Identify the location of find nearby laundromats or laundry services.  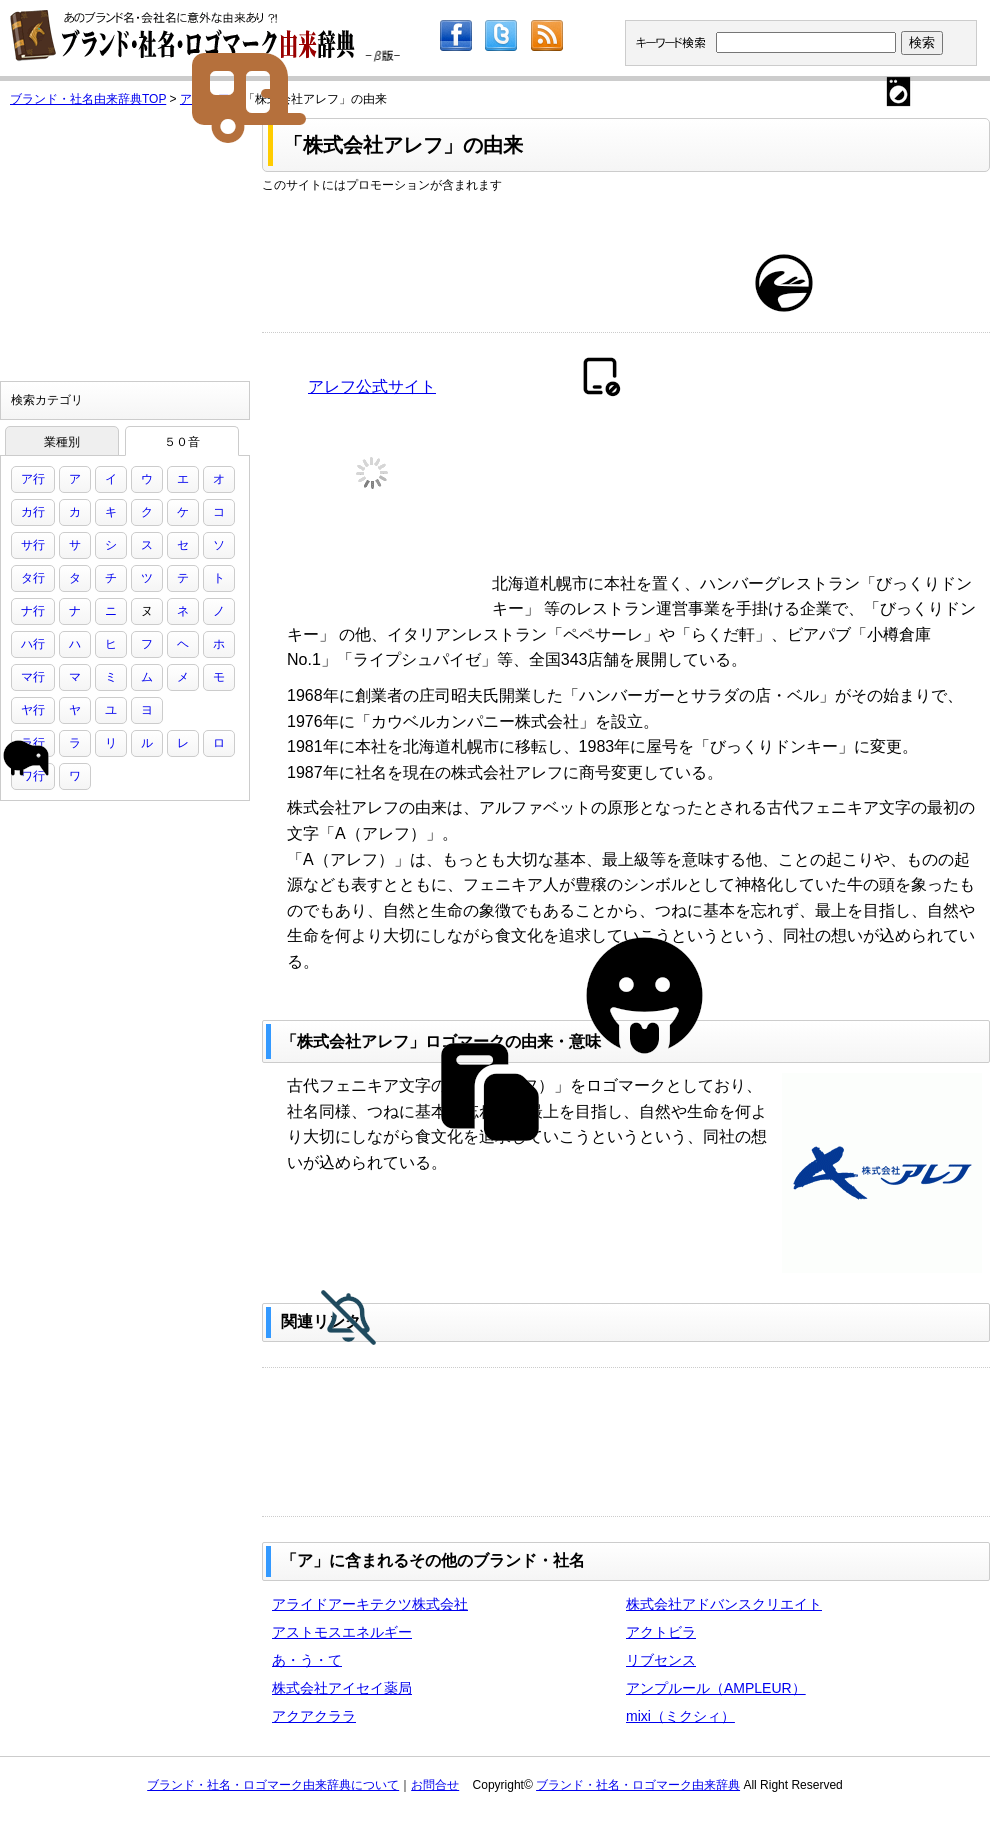
(898, 91).